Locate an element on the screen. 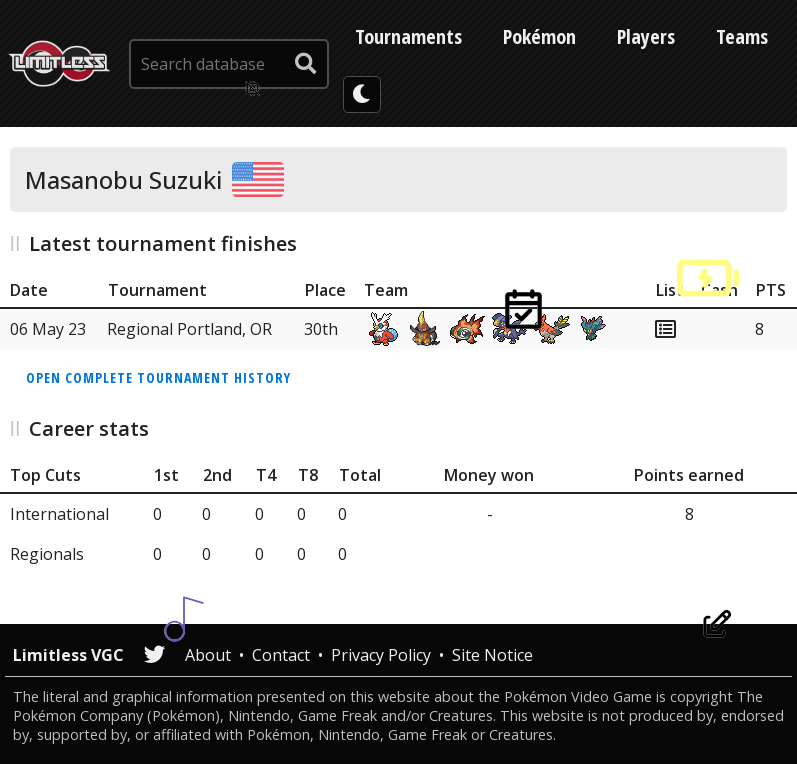 The height and width of the screenshot is (764, 797). edit this item is located at coordinates (716, 624).